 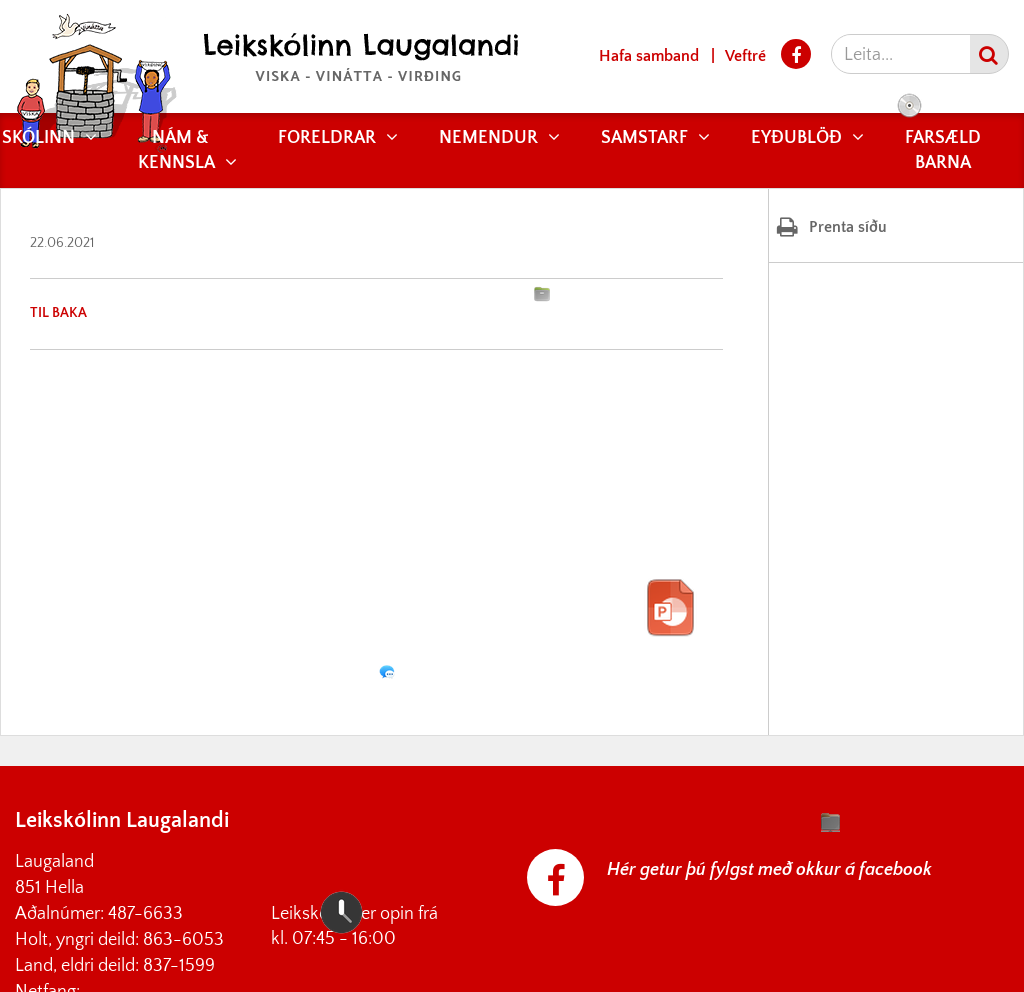 I want to click on open game center messages and friend requests, so click(x=387, y=672).